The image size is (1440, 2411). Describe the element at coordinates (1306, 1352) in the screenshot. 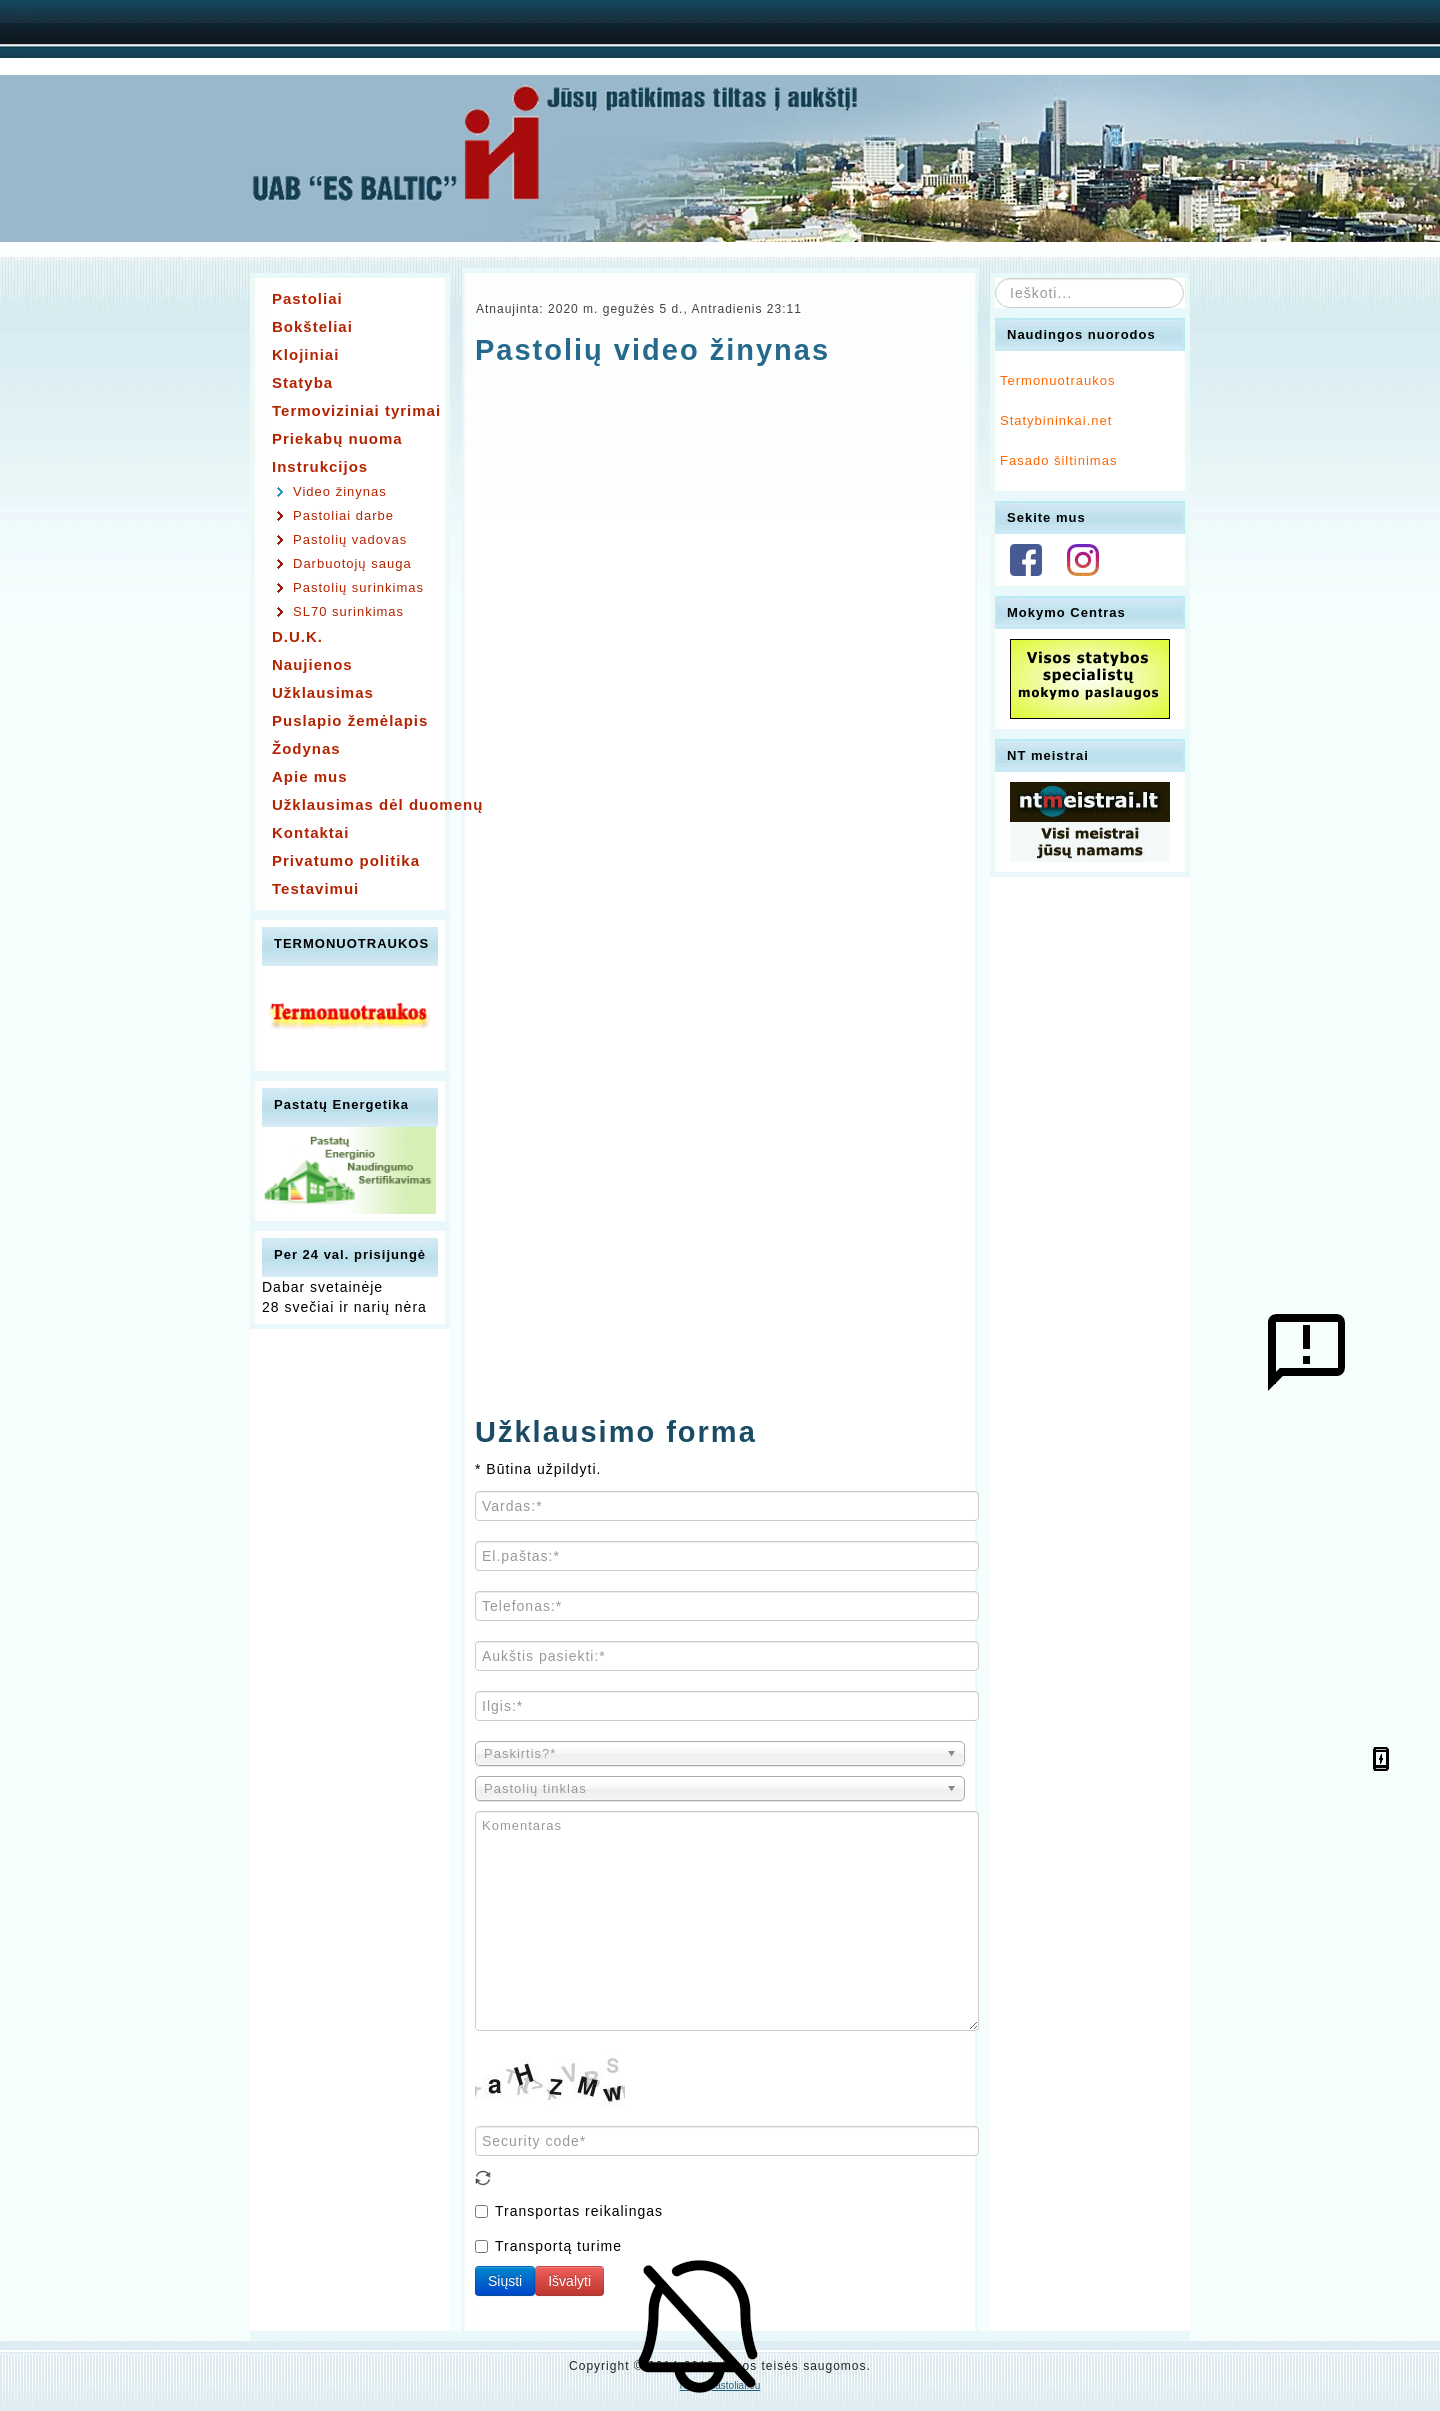

I see `view announcements or alerts` at that location.